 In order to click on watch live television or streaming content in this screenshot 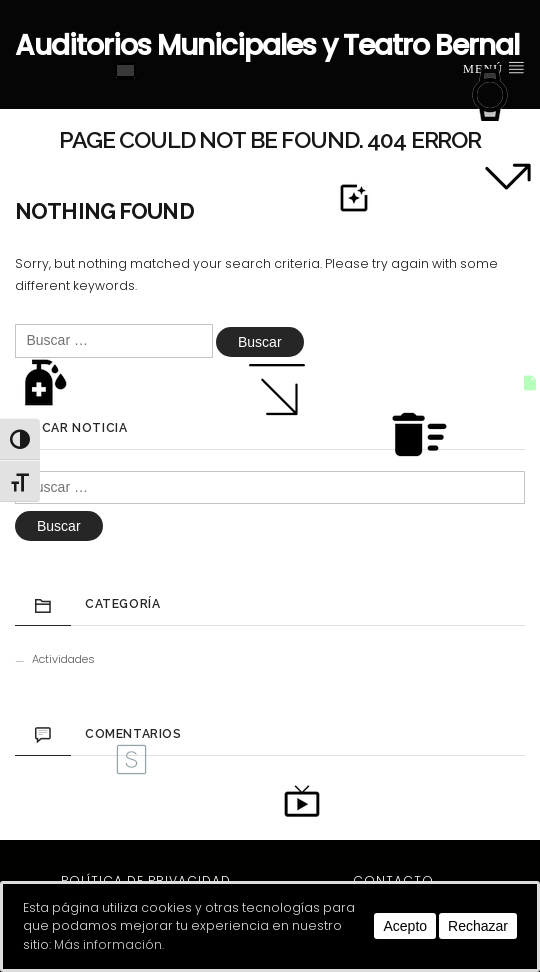, I will do `click(302, 801)`.